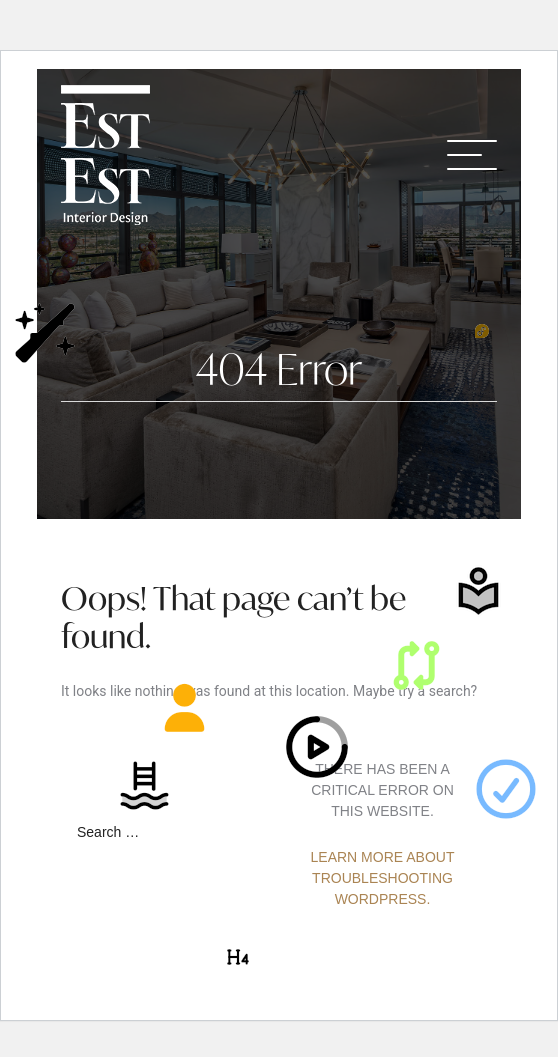  I want to click on view swimming pool amenities, so click(144, 785).